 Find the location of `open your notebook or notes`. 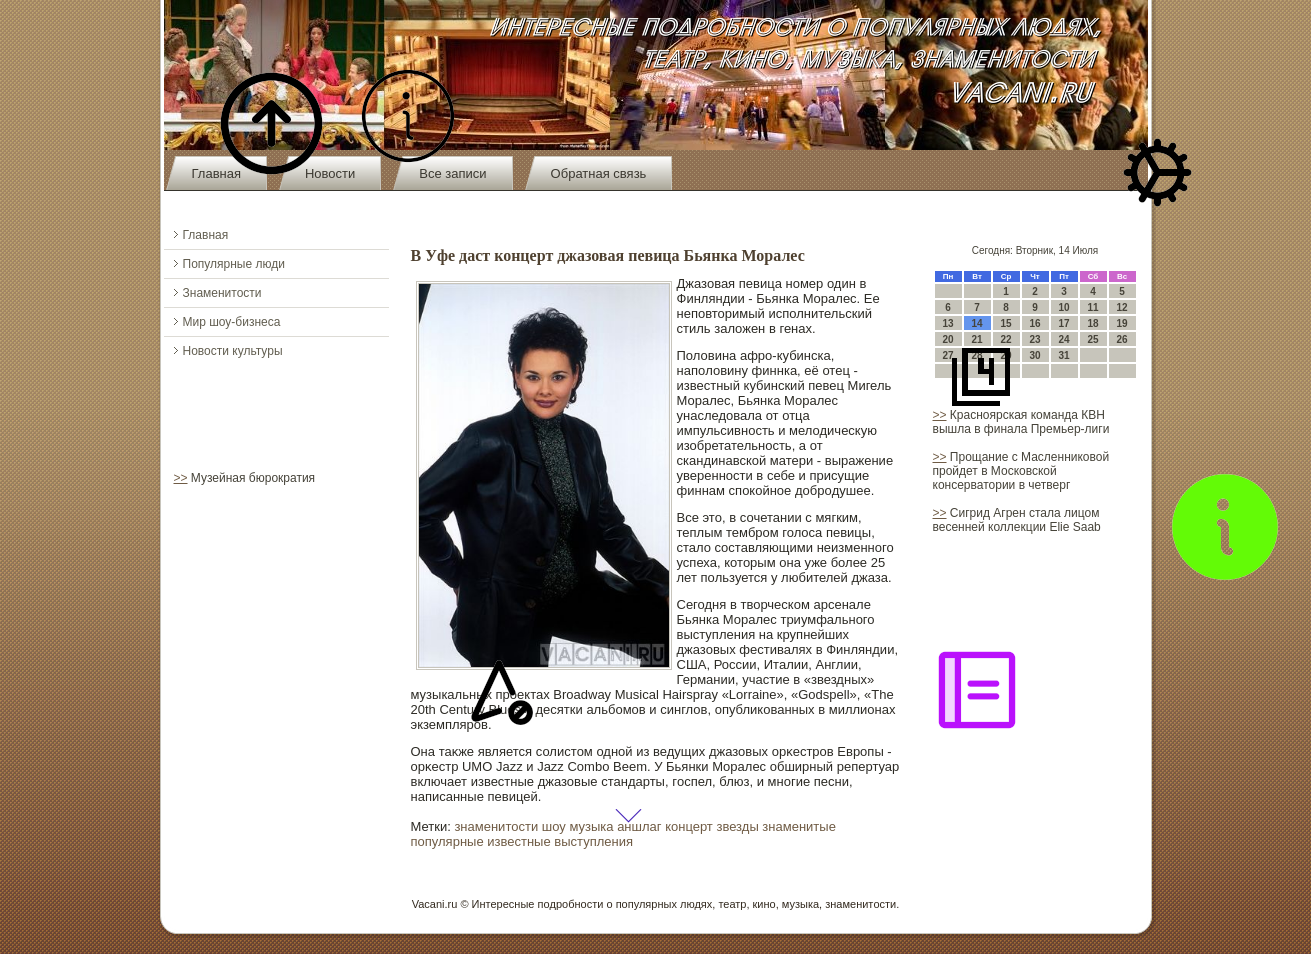

open your notebook or notes is located at coordinates (977, 690).